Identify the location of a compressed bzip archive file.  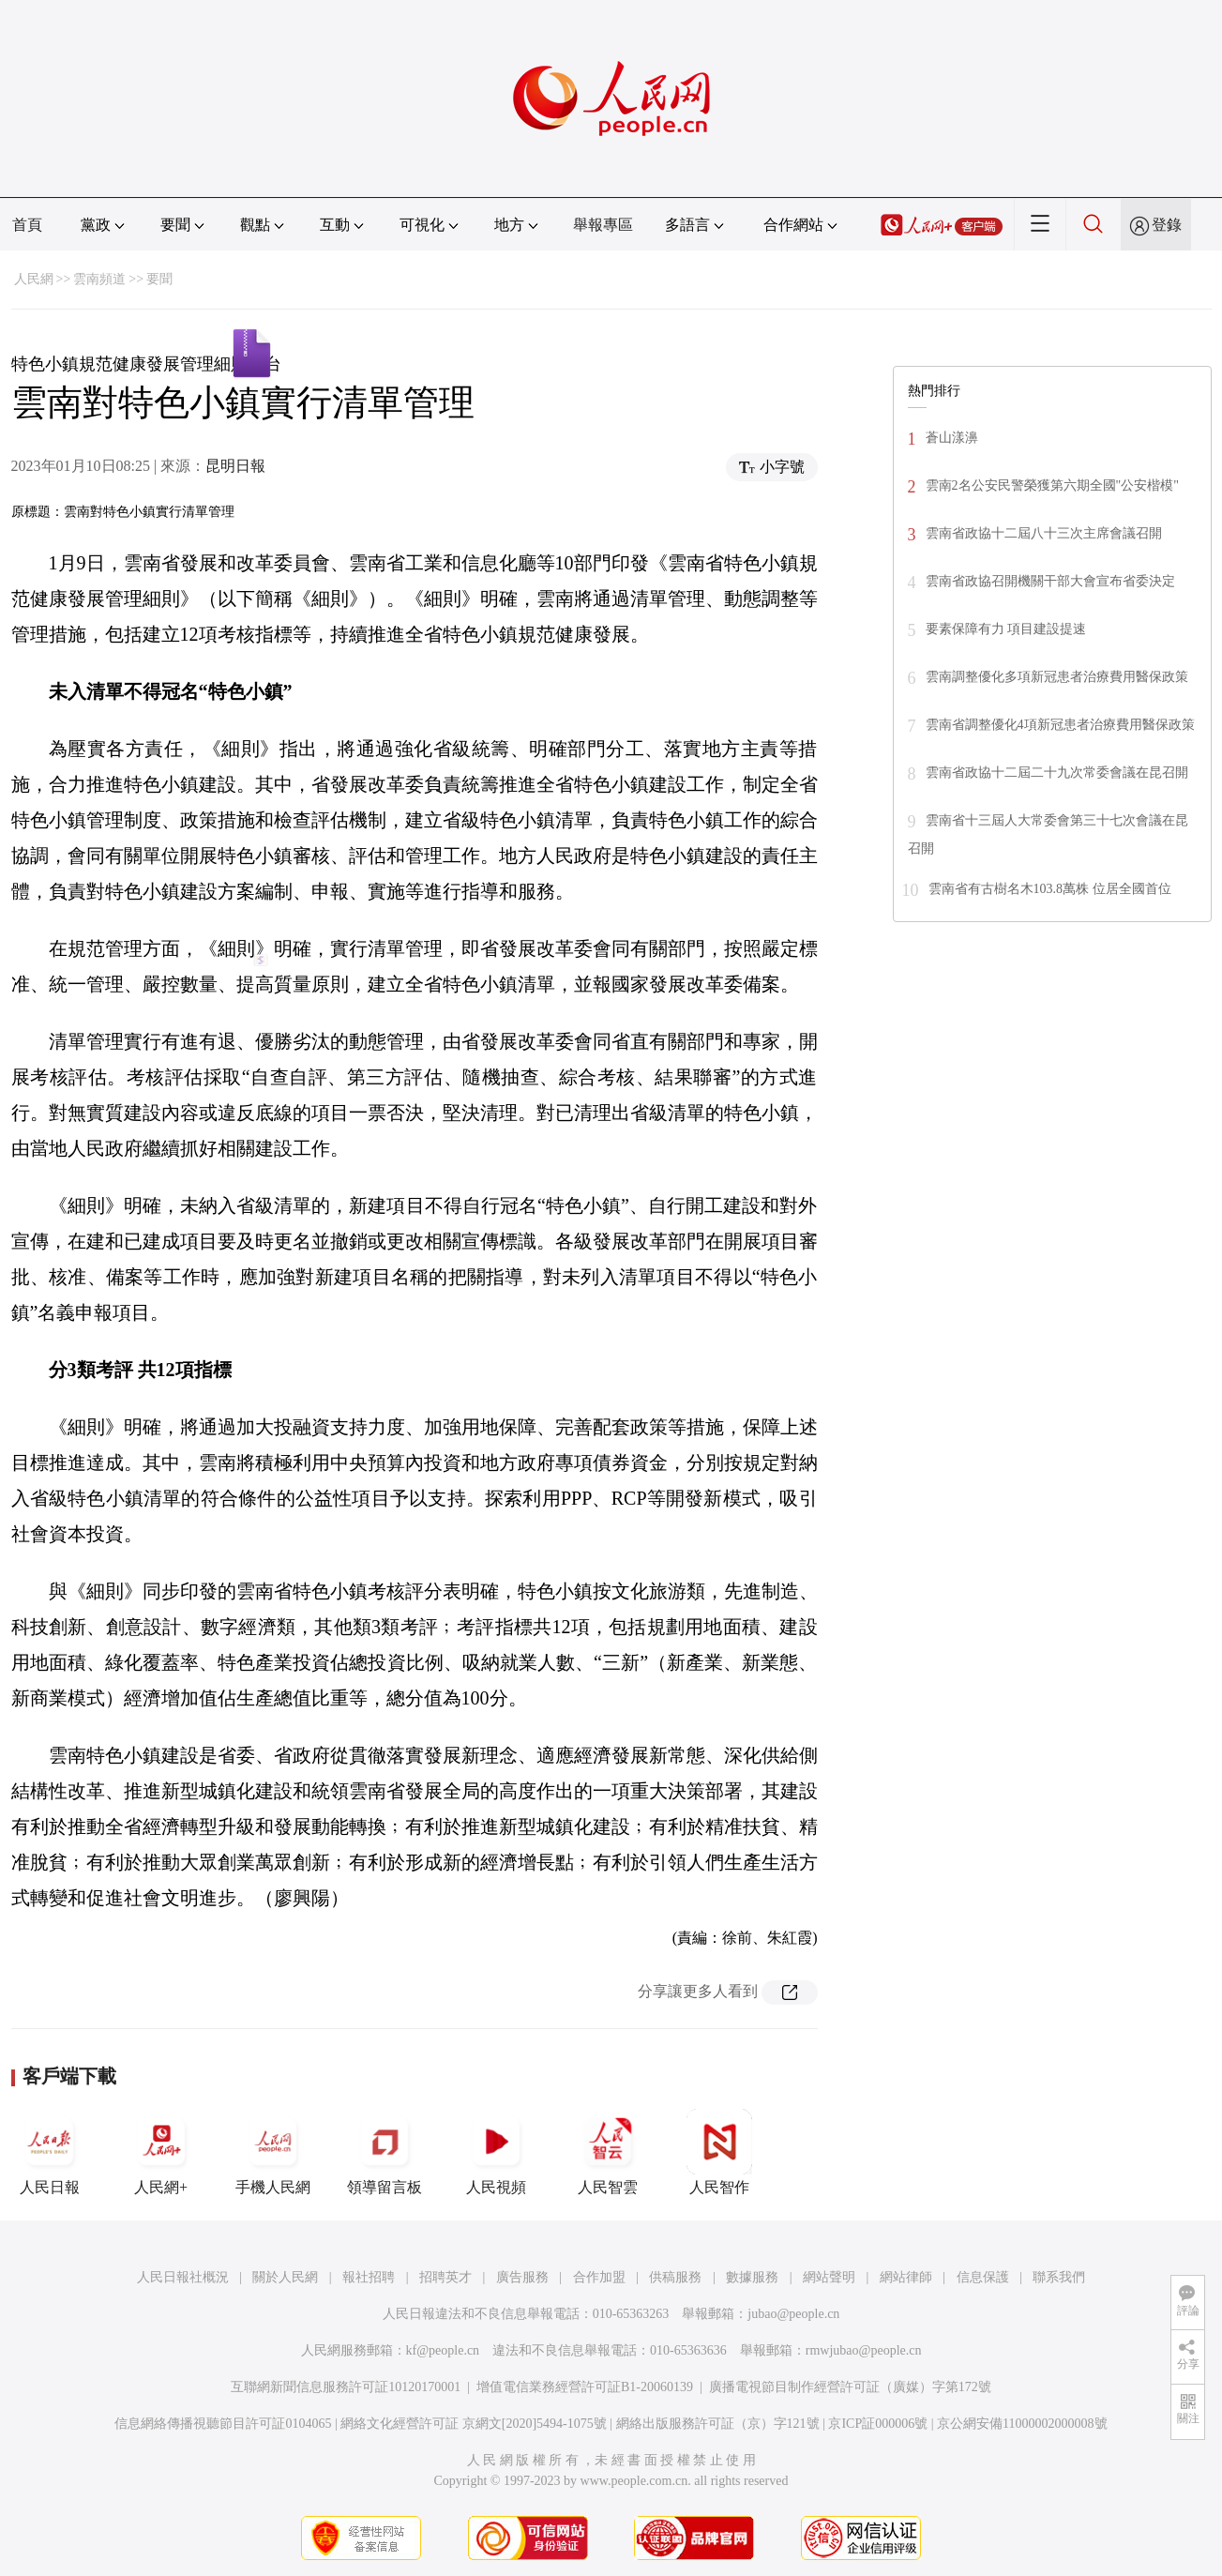
(251, 354).